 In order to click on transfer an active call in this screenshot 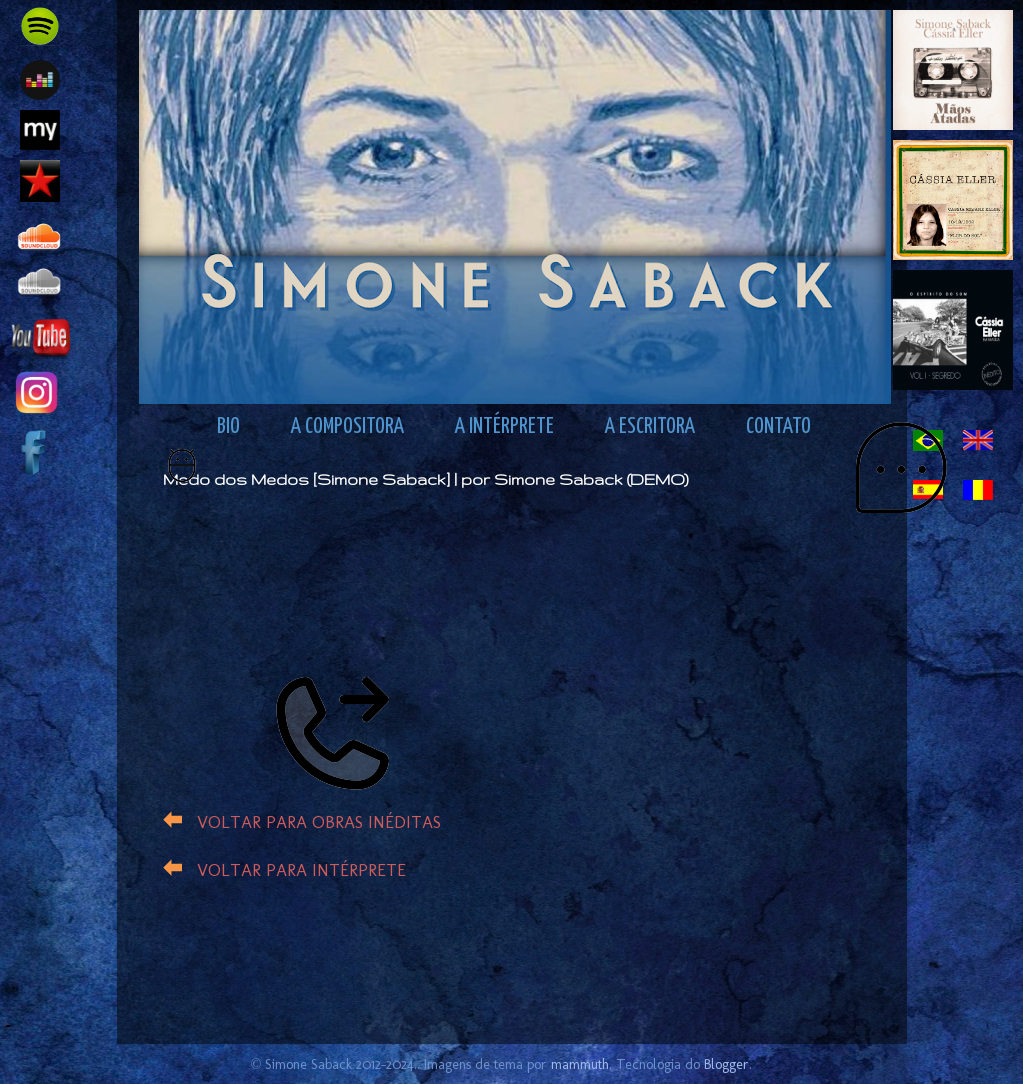, I will do `click(335, 731)`.